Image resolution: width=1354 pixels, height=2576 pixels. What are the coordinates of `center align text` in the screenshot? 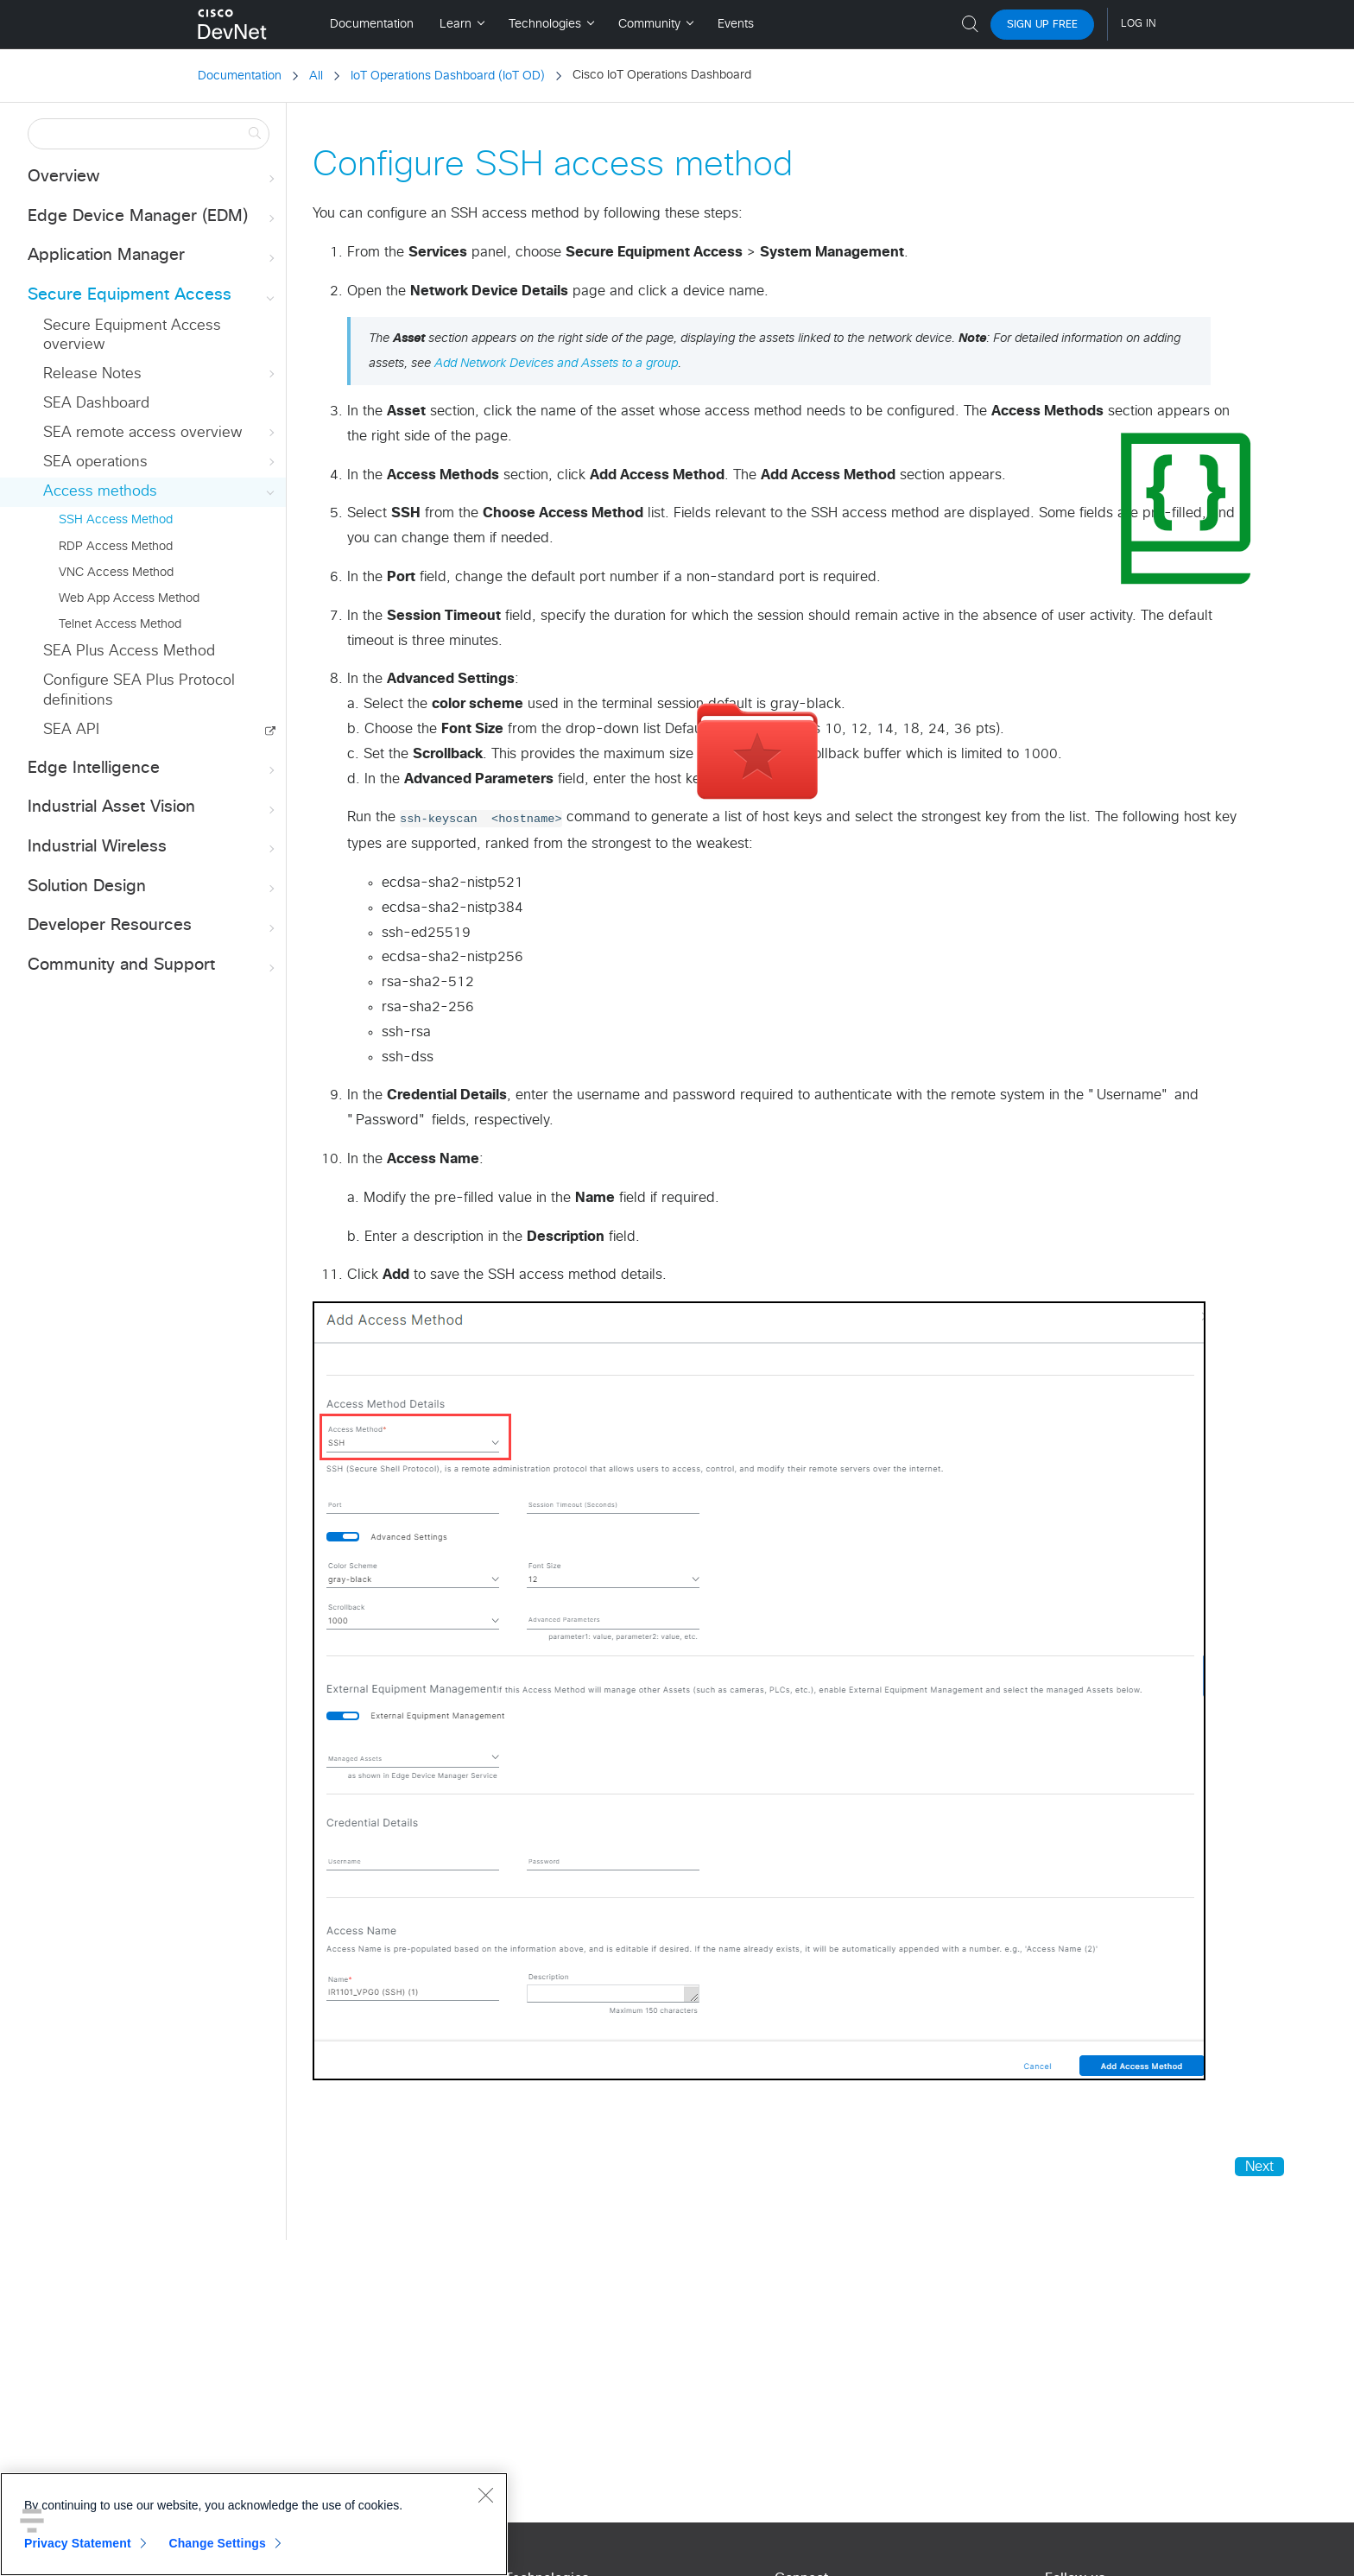 It's located at (32, 2521).